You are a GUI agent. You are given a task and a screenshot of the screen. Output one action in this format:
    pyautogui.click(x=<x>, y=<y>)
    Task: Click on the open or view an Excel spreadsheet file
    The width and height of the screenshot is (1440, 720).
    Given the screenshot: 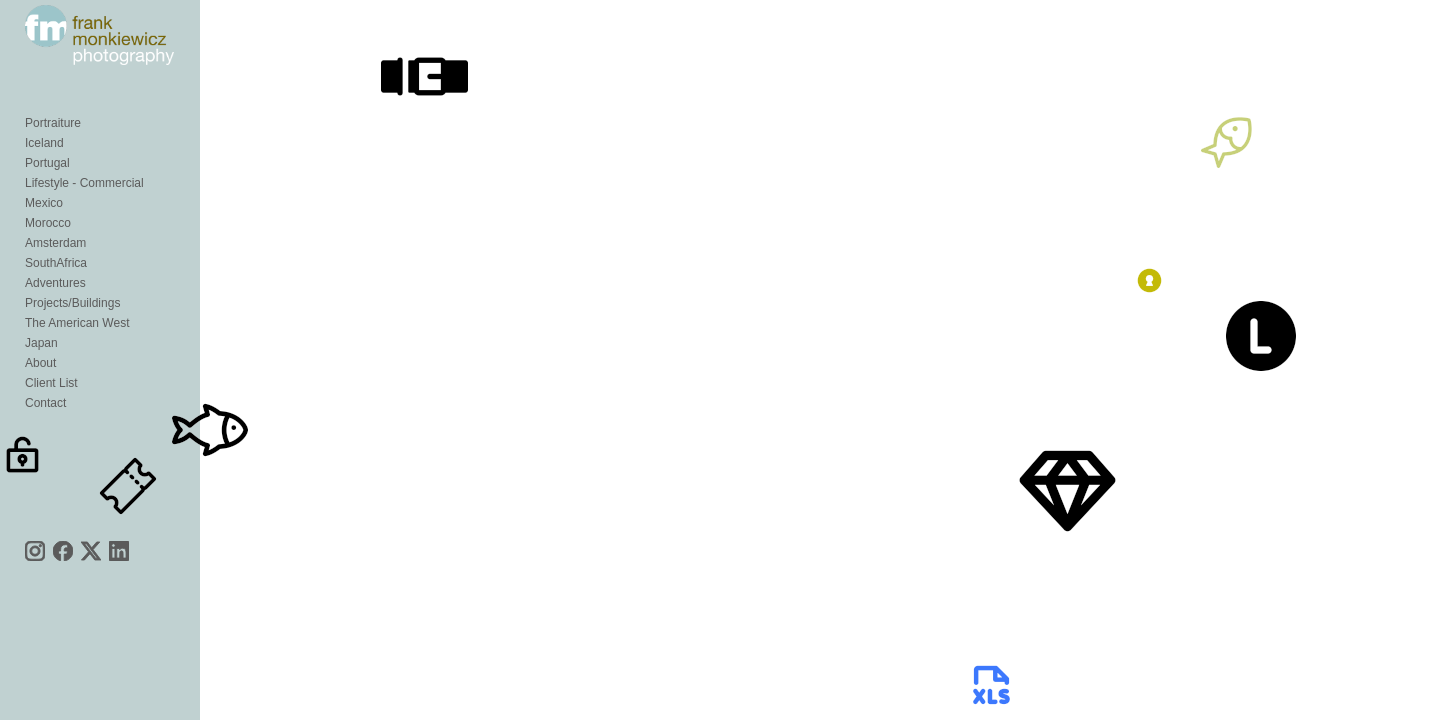 What is the action you would take?
    pyautogui.click(x=991, y=686)
    